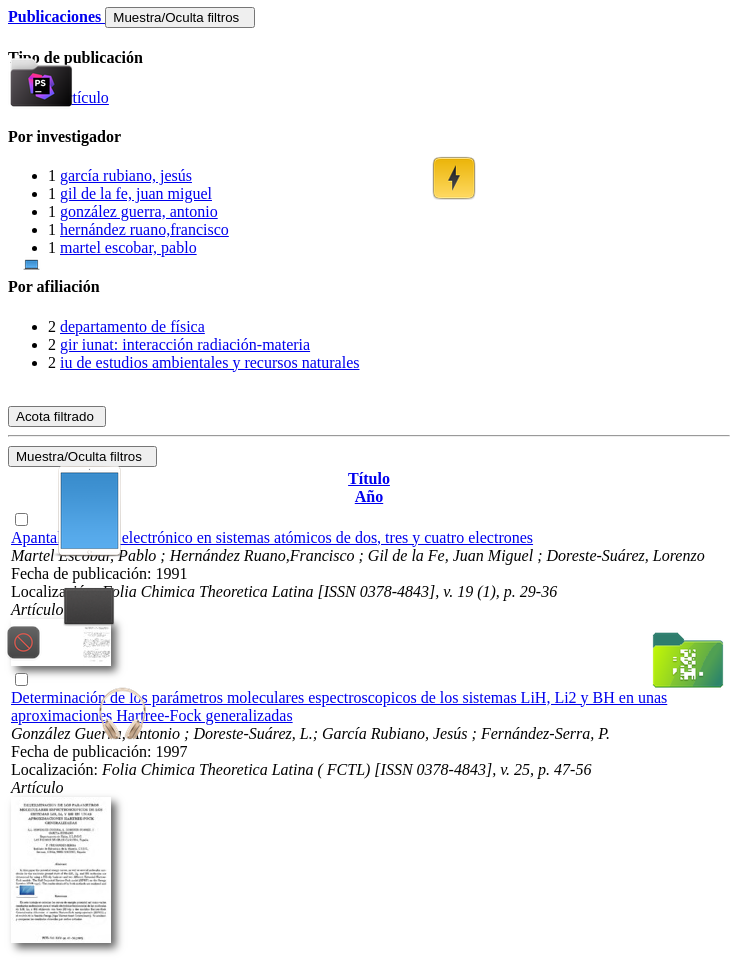 The image size is (738, 962). Describe the element at coordinates (454, 178) in the screenshot. I see `access power and battery settings` at that location.